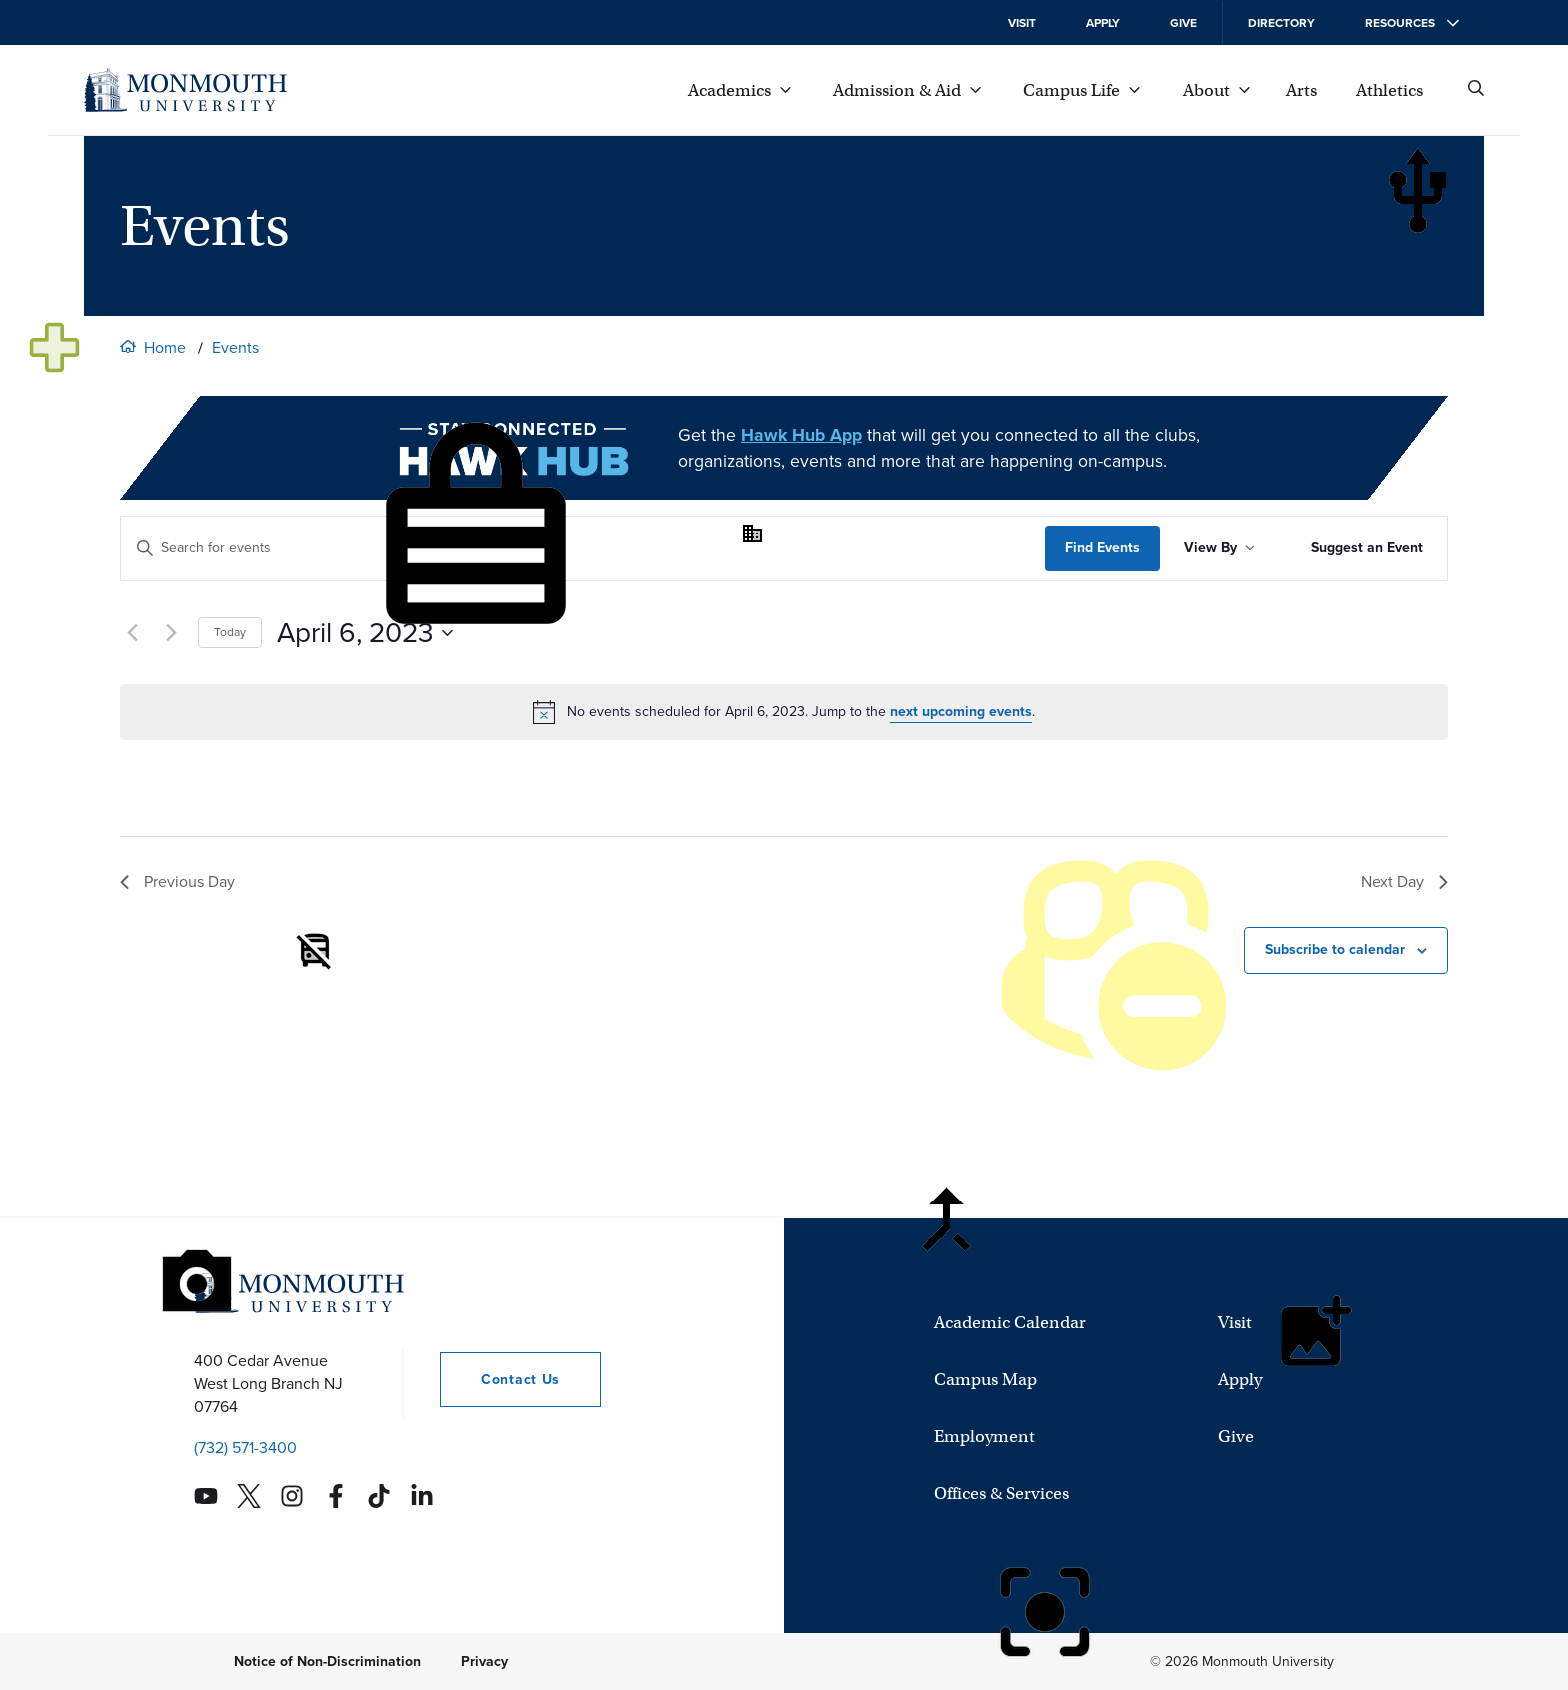 The height and width of the screenshot is (1690, 1568). I want to click on view business contact information, so click(752, 533).